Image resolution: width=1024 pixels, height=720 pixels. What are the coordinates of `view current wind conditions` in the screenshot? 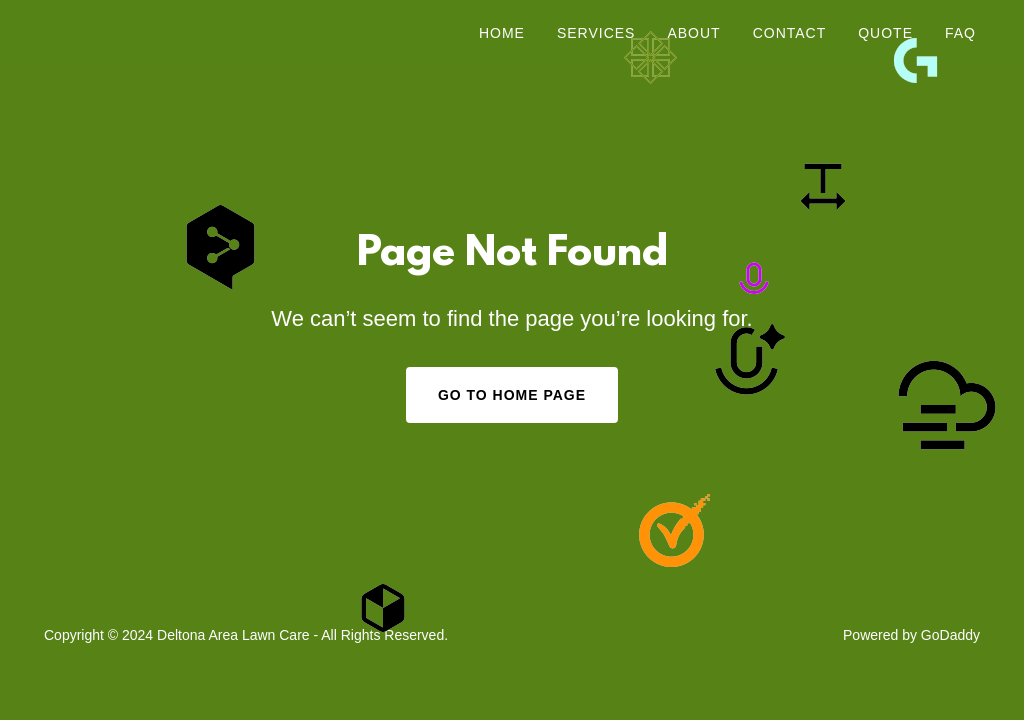 It's located at (947, 405).